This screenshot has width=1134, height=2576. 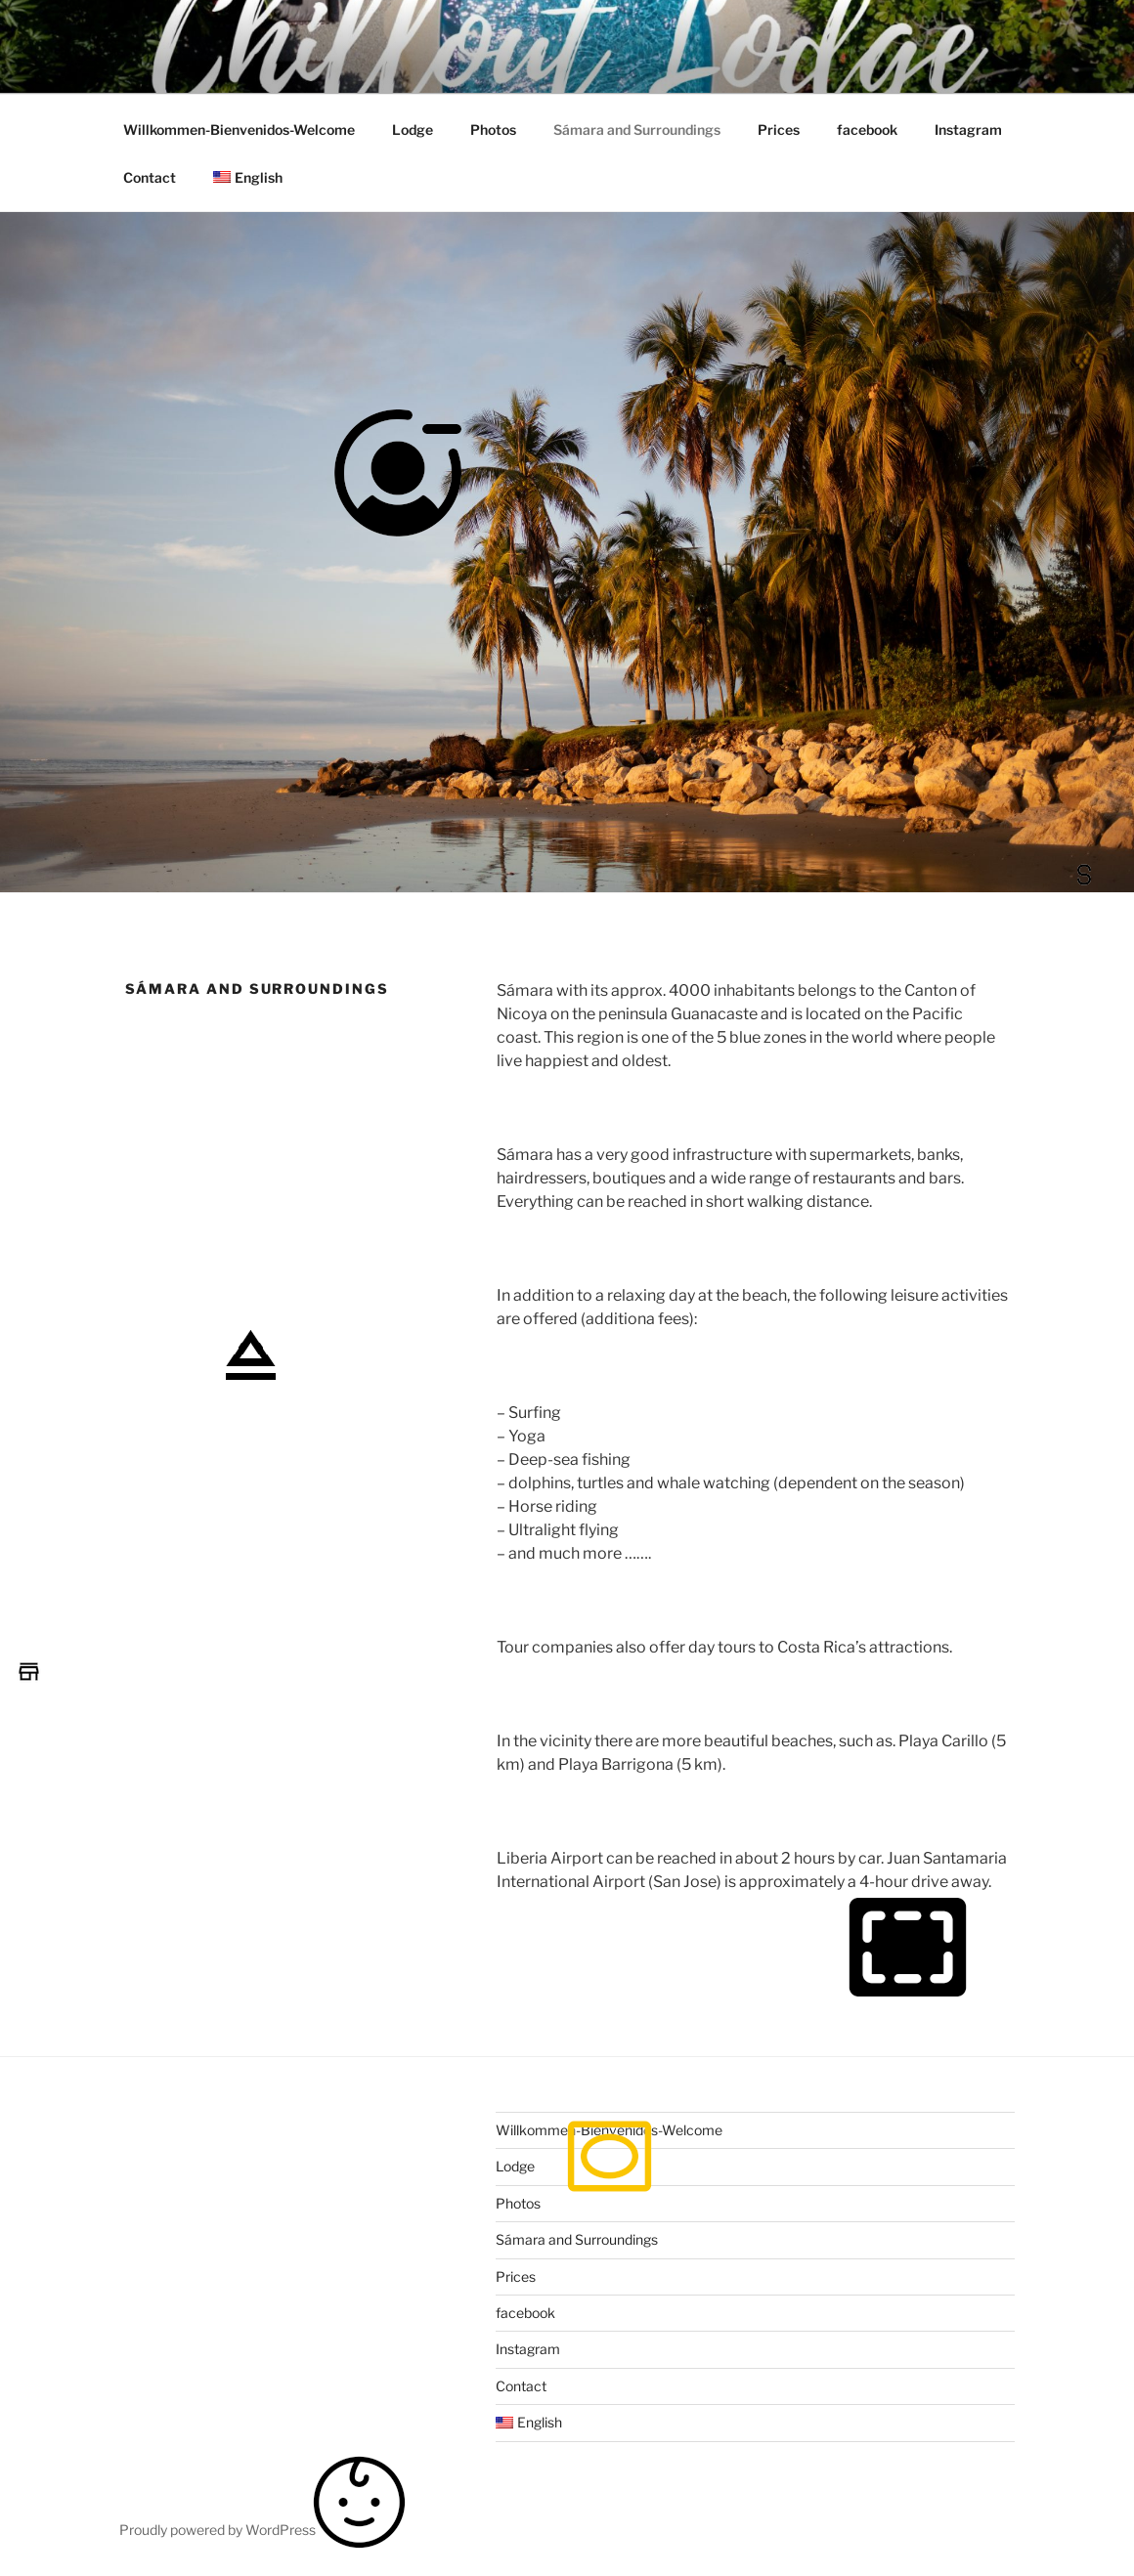 I want to click on indicates an item starting with the letter S, so click(x=1084, y=875).